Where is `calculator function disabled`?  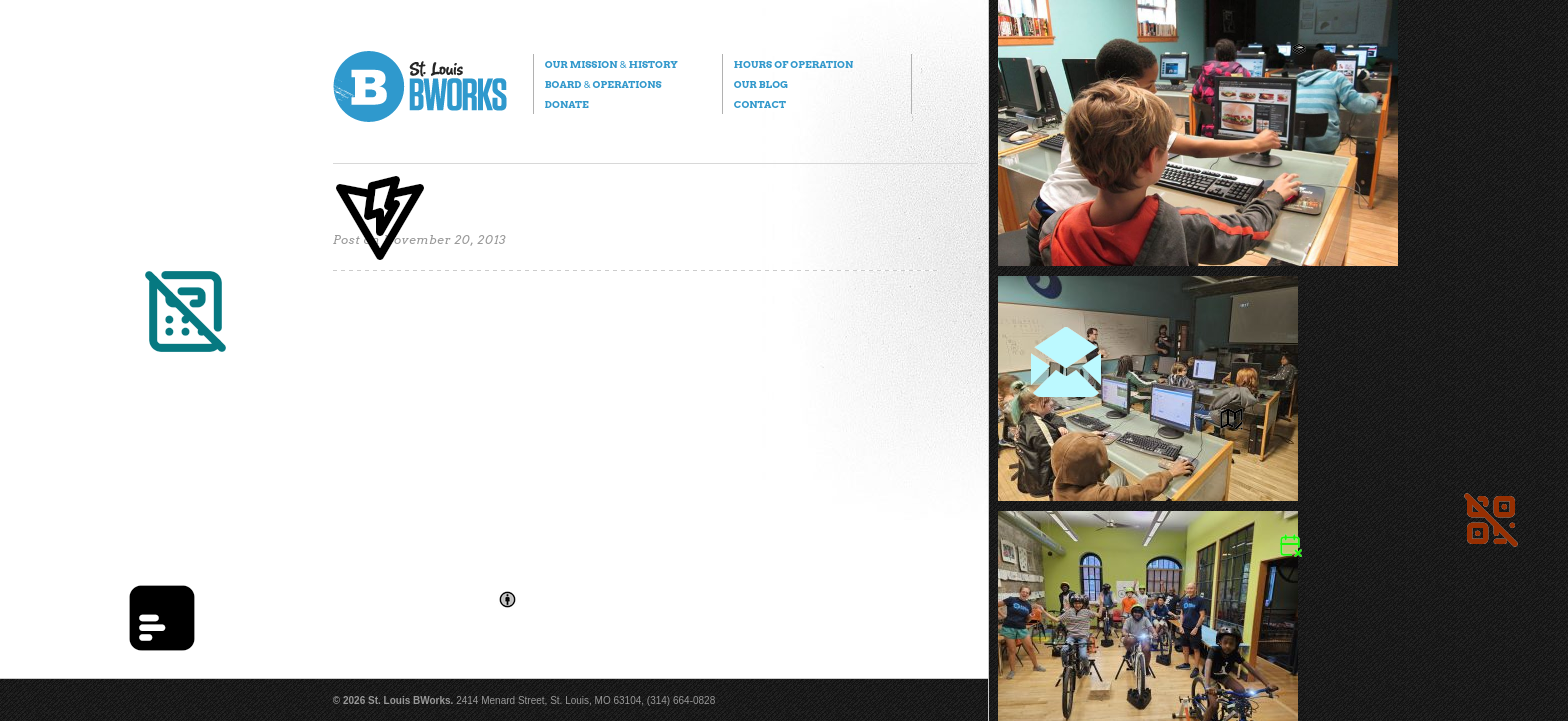
calculator function disabled is located at coordinates (185, 311).